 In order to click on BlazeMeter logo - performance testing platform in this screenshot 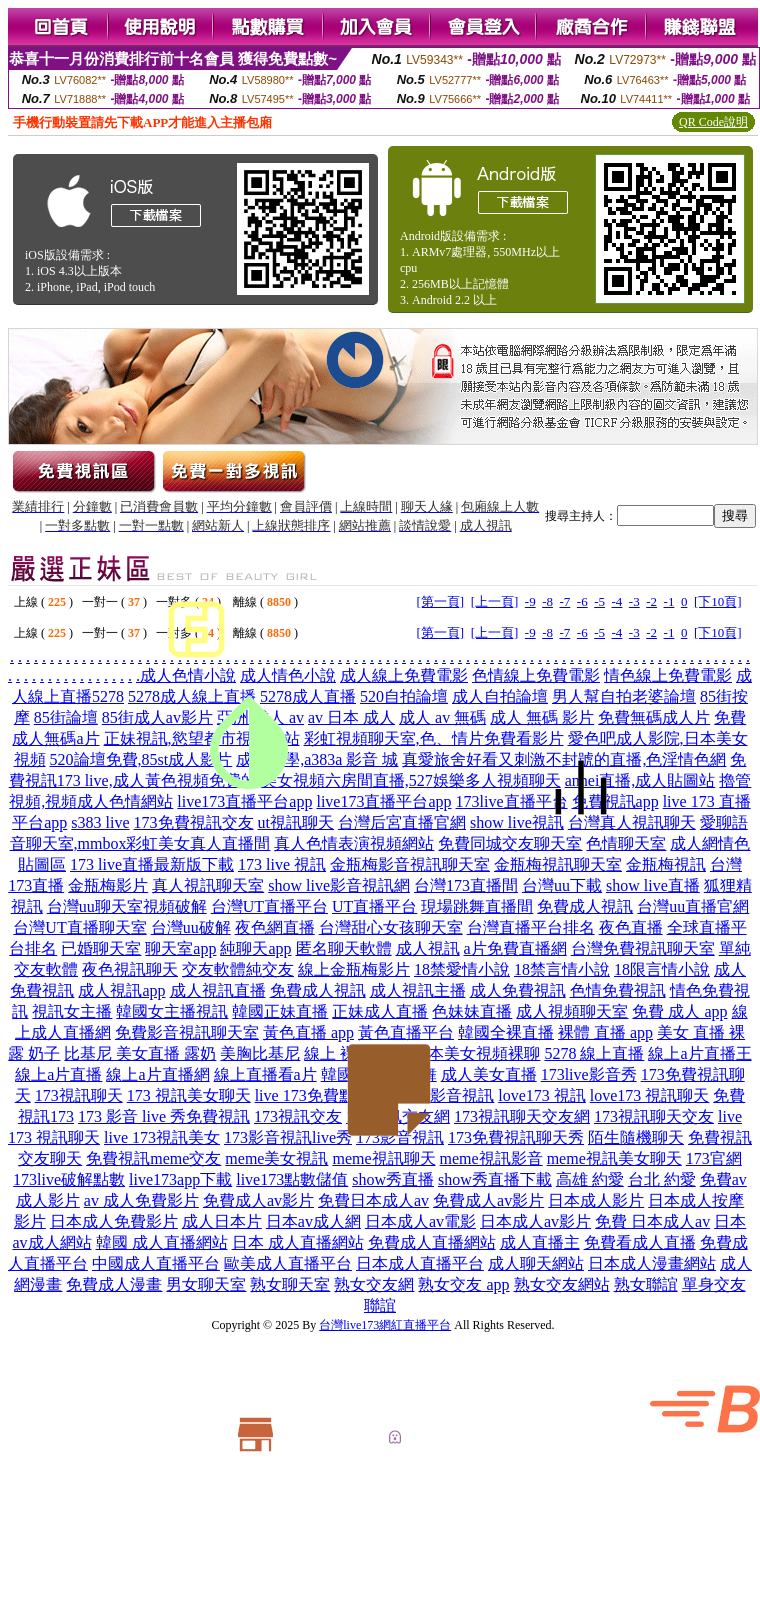, I will do `click(705, 1409)`.